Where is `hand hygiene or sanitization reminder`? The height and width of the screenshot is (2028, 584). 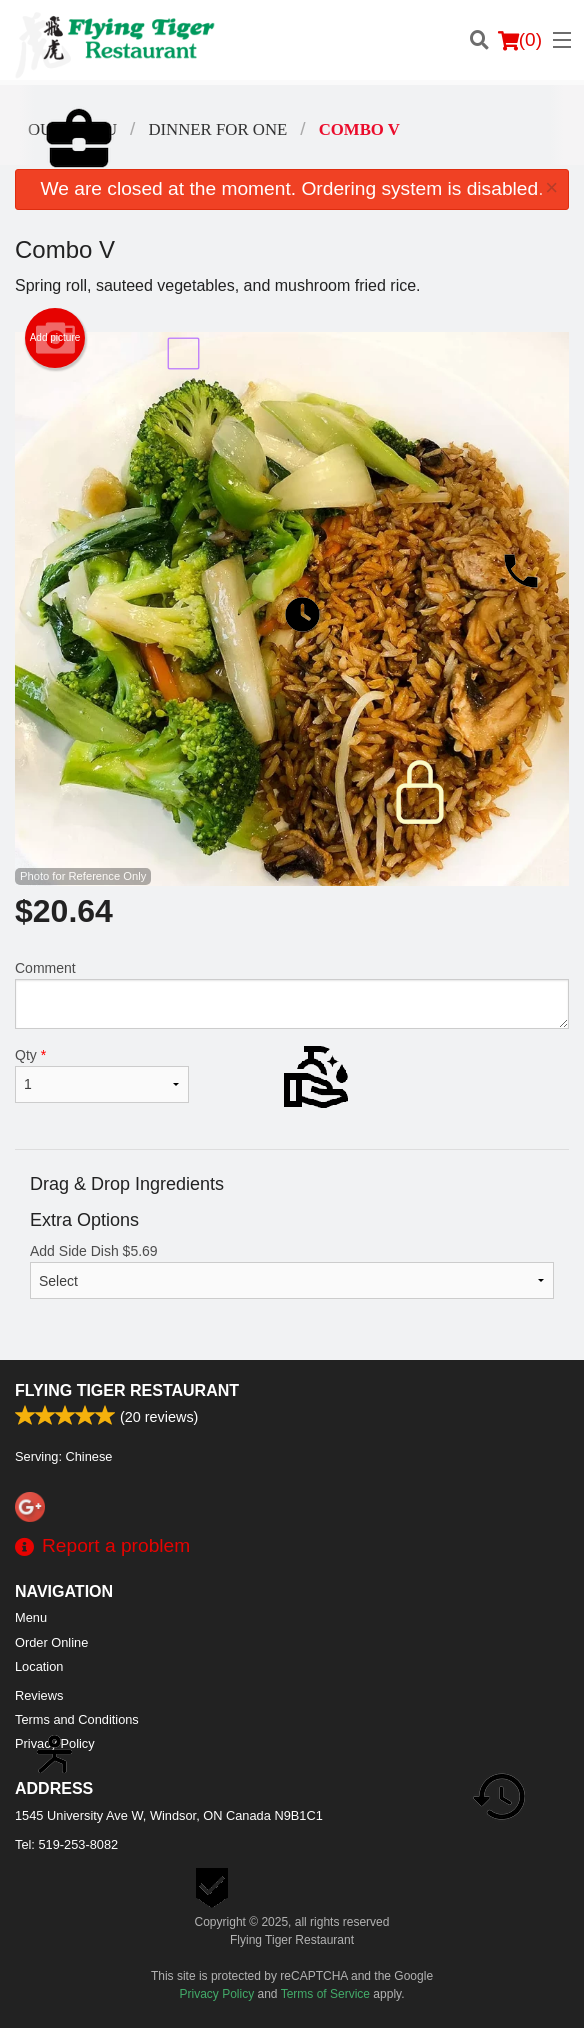 hand hygiene or sanitization reminder is located at coordinates (317, 1076).